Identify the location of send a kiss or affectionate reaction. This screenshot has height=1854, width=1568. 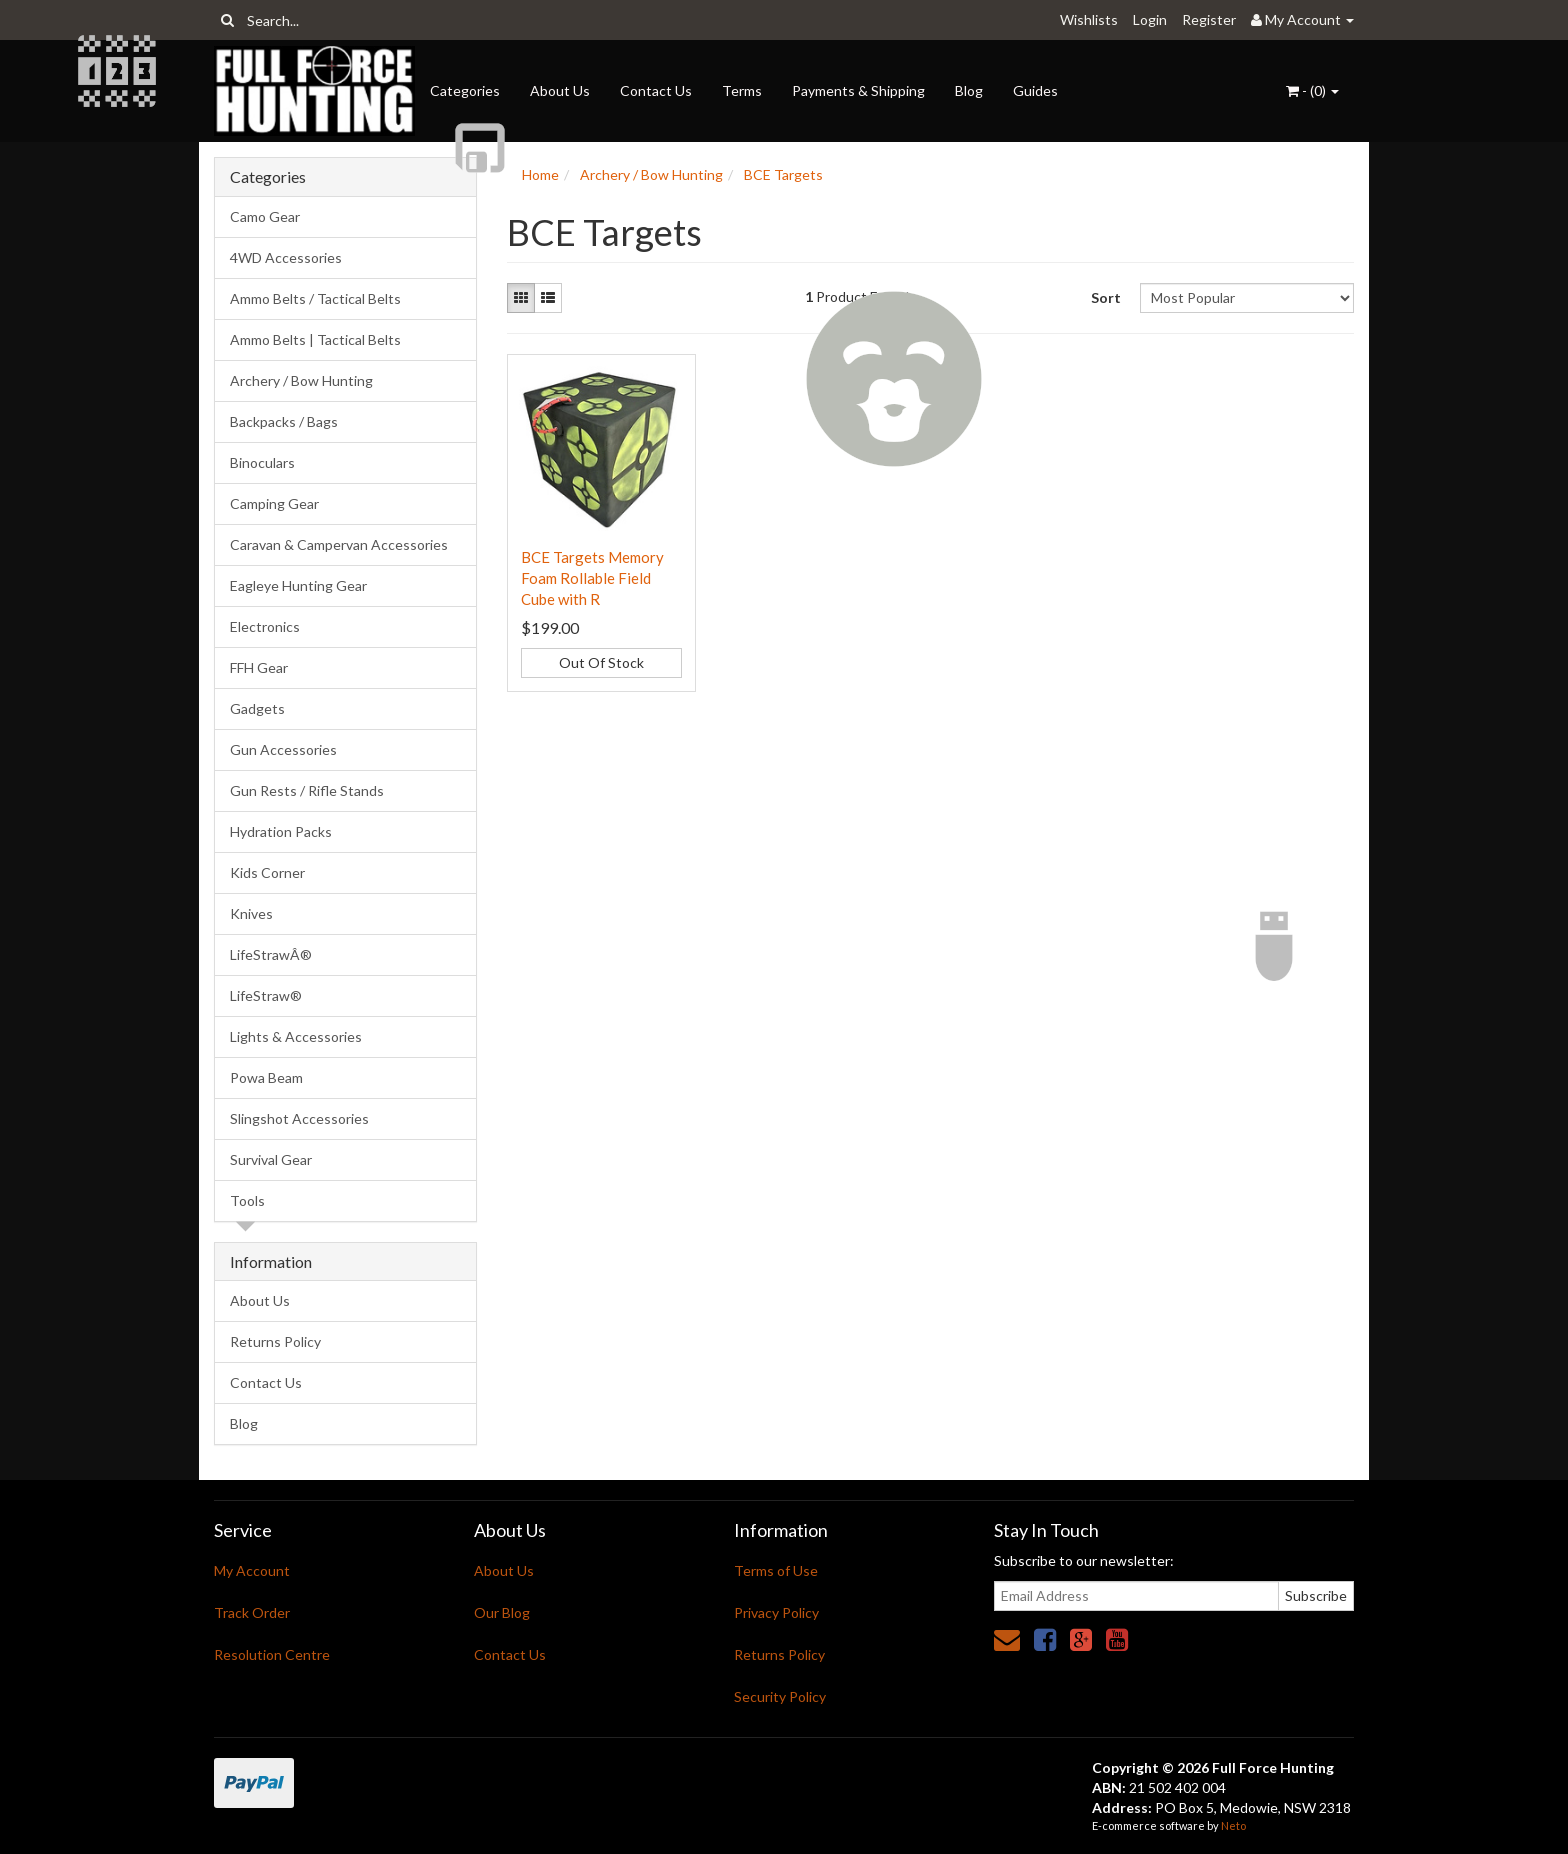
(894, 379).